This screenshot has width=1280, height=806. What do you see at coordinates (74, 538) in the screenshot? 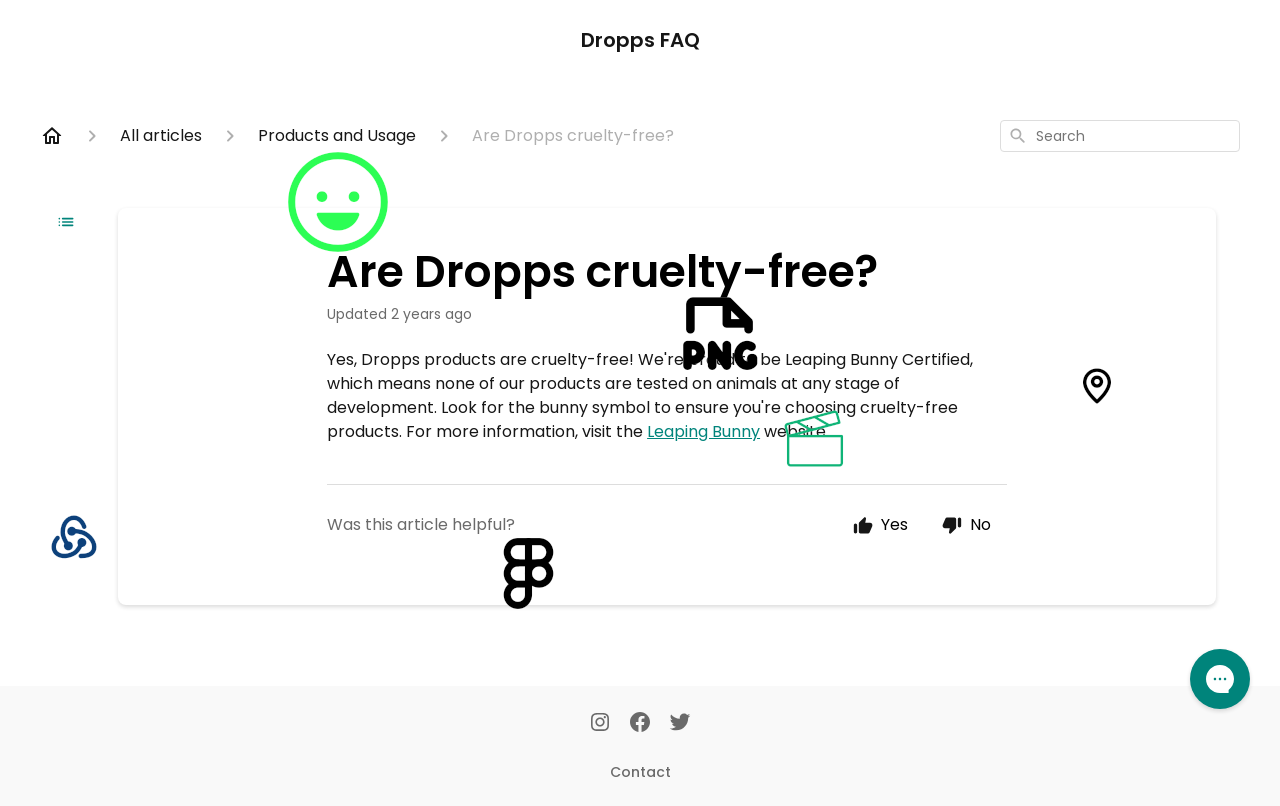
I see `redux state management library logo` at bounding box center [74, 538].